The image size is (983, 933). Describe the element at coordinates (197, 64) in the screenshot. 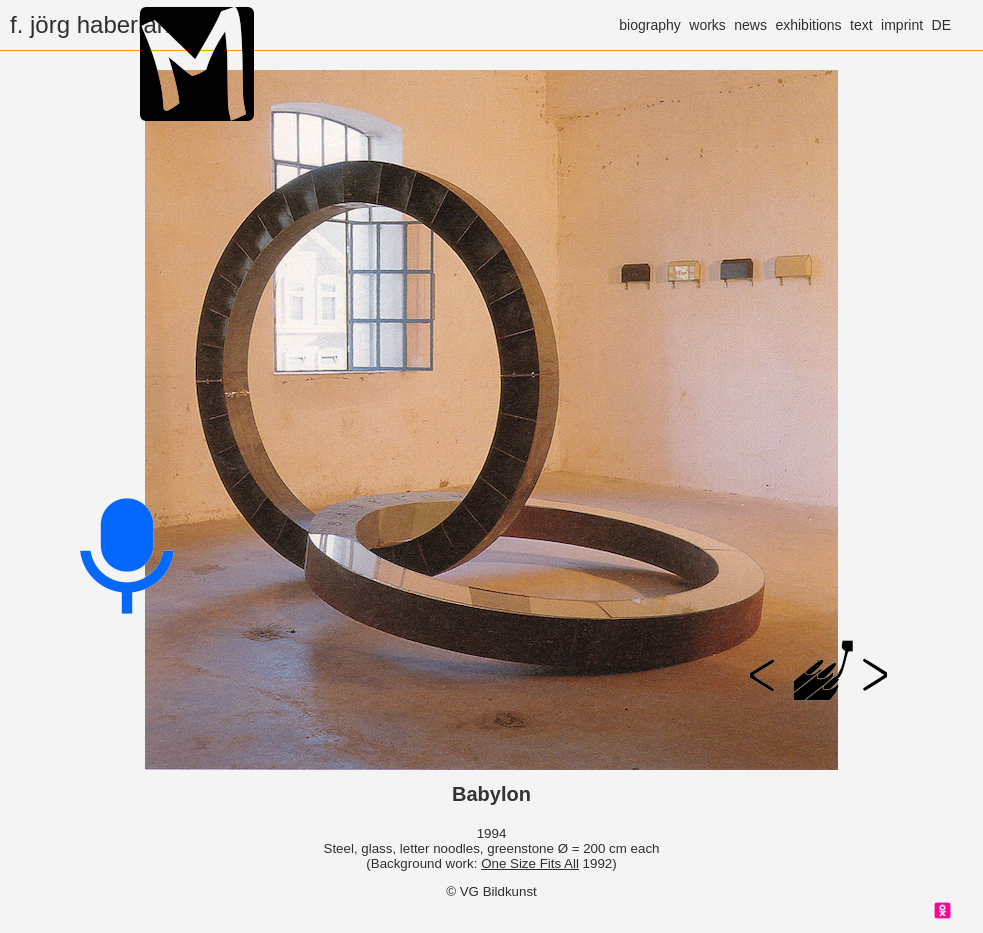

I see `visit the models resource website` at that location.